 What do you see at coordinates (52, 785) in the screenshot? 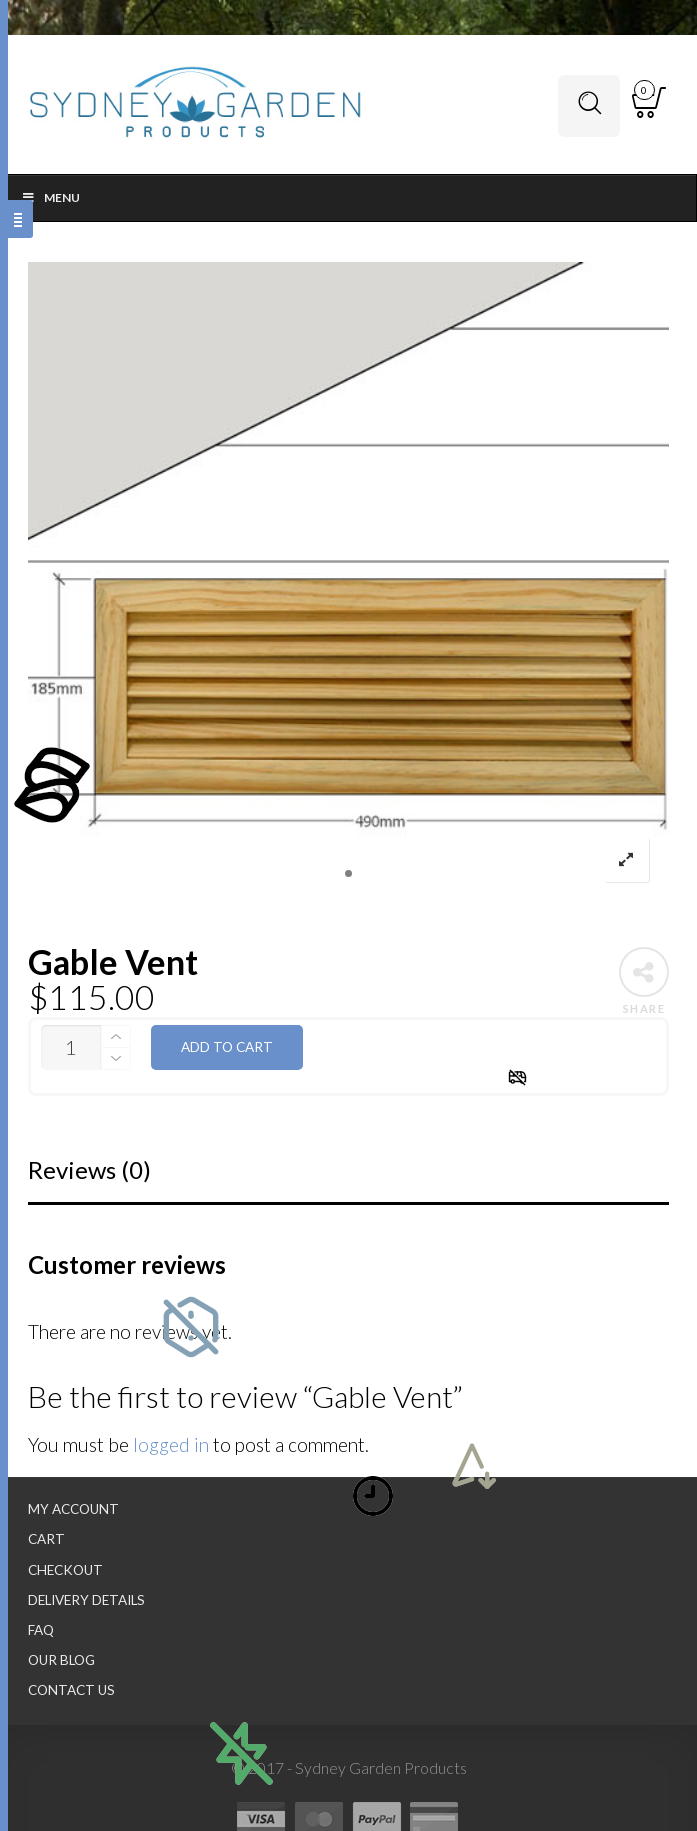
I see `link to SolidJS framework documentation` at bounding box center [52, 785].